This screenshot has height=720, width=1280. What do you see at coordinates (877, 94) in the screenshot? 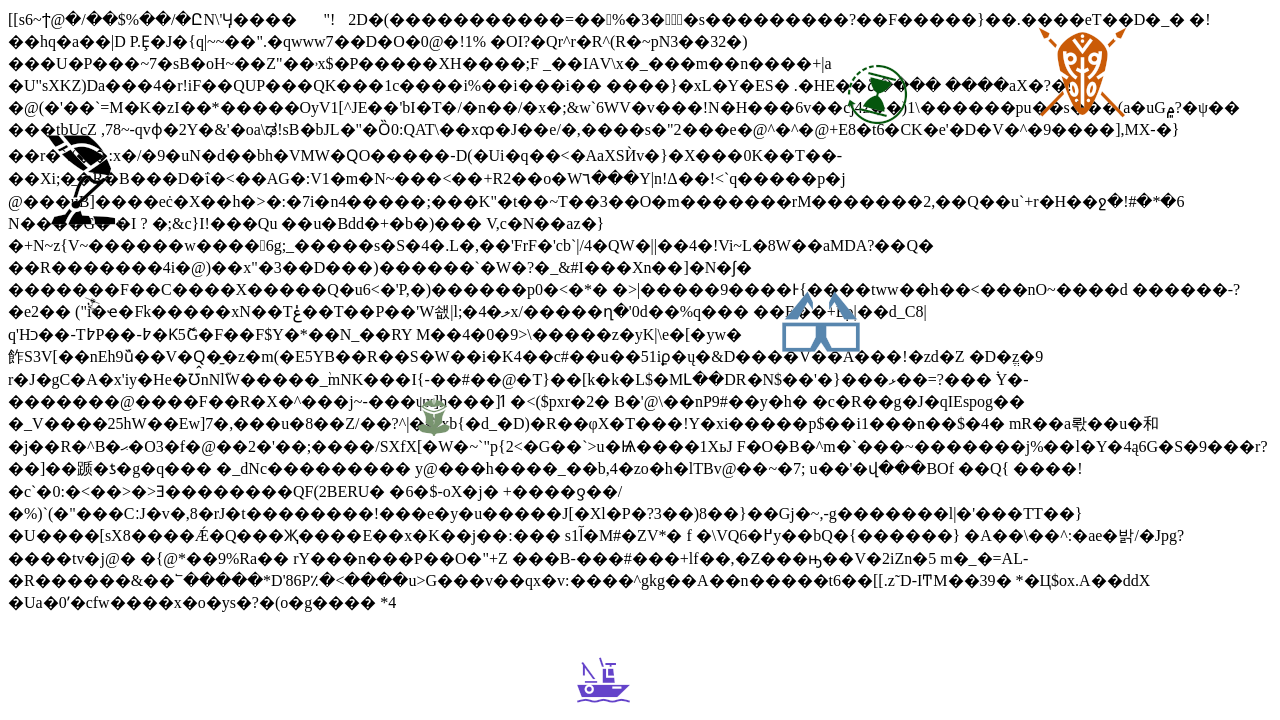
I see `indicates time remaining or elapsed duration` at bounding box center [877, 94].